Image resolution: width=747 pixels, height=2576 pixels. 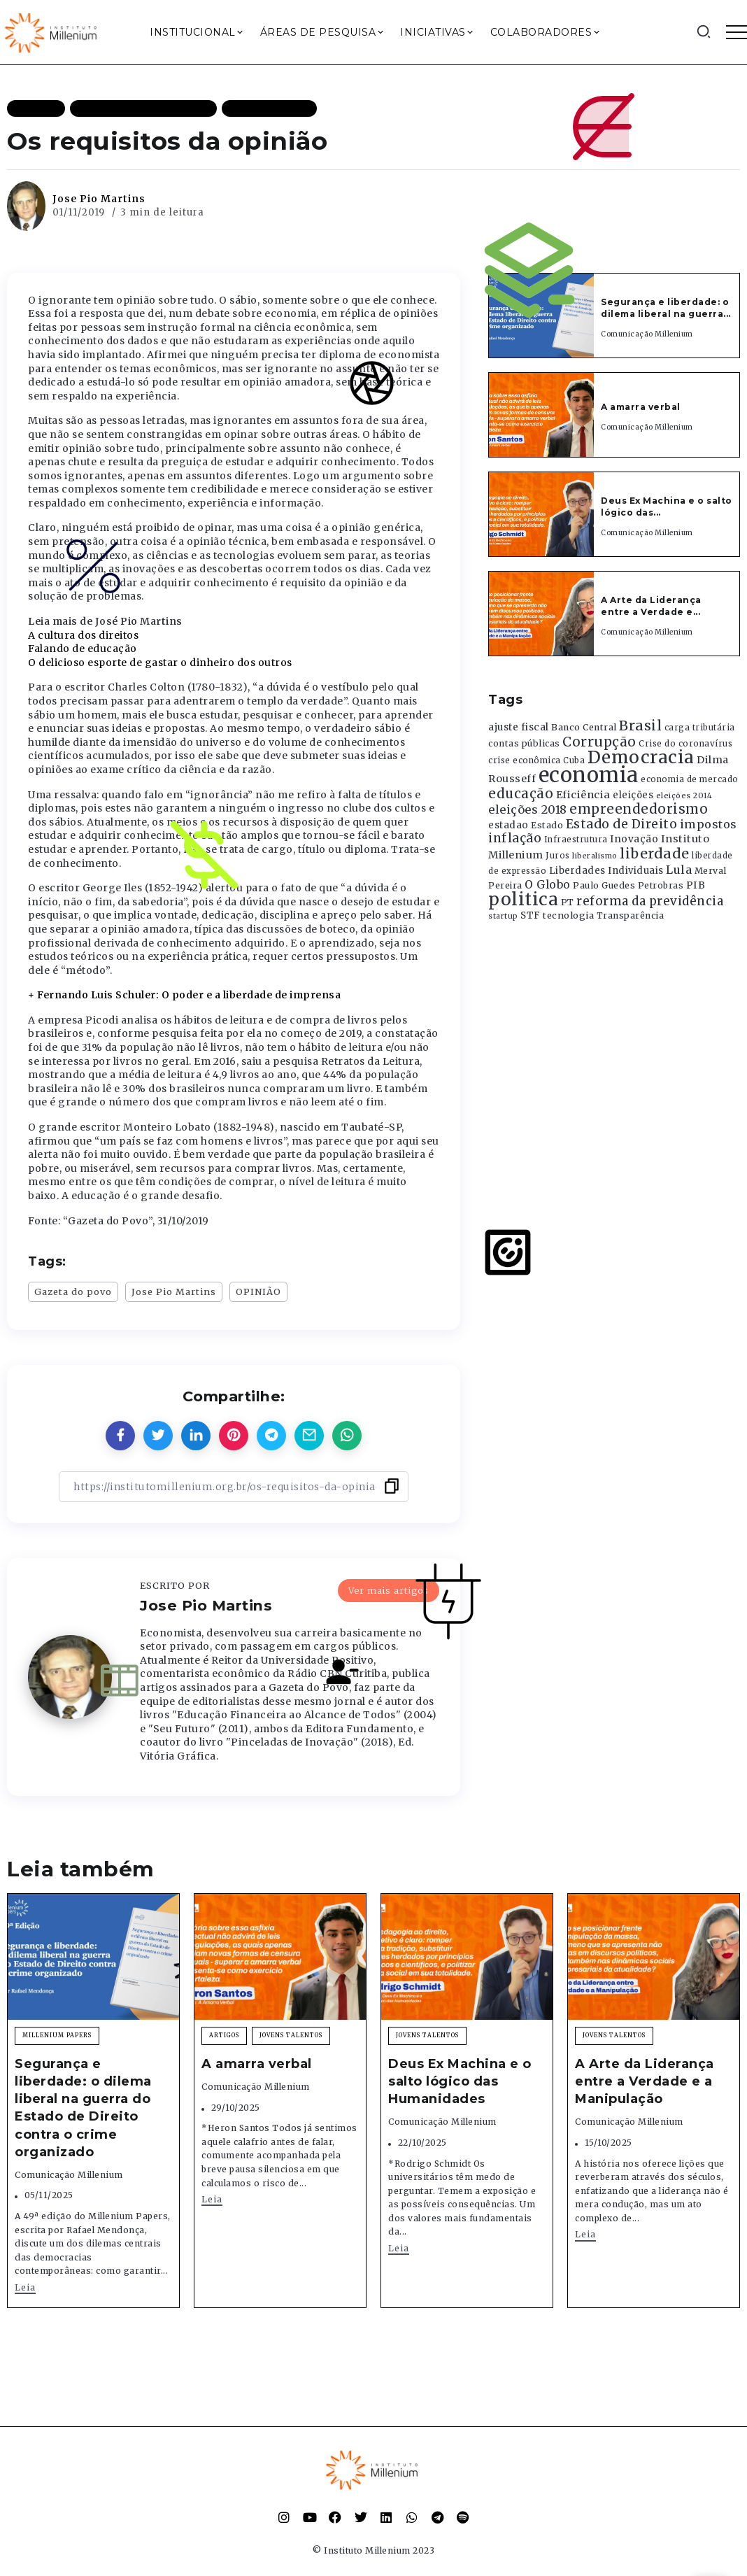 I want to click on access laundry or washing machine controls, so click(x=508, y=1252).